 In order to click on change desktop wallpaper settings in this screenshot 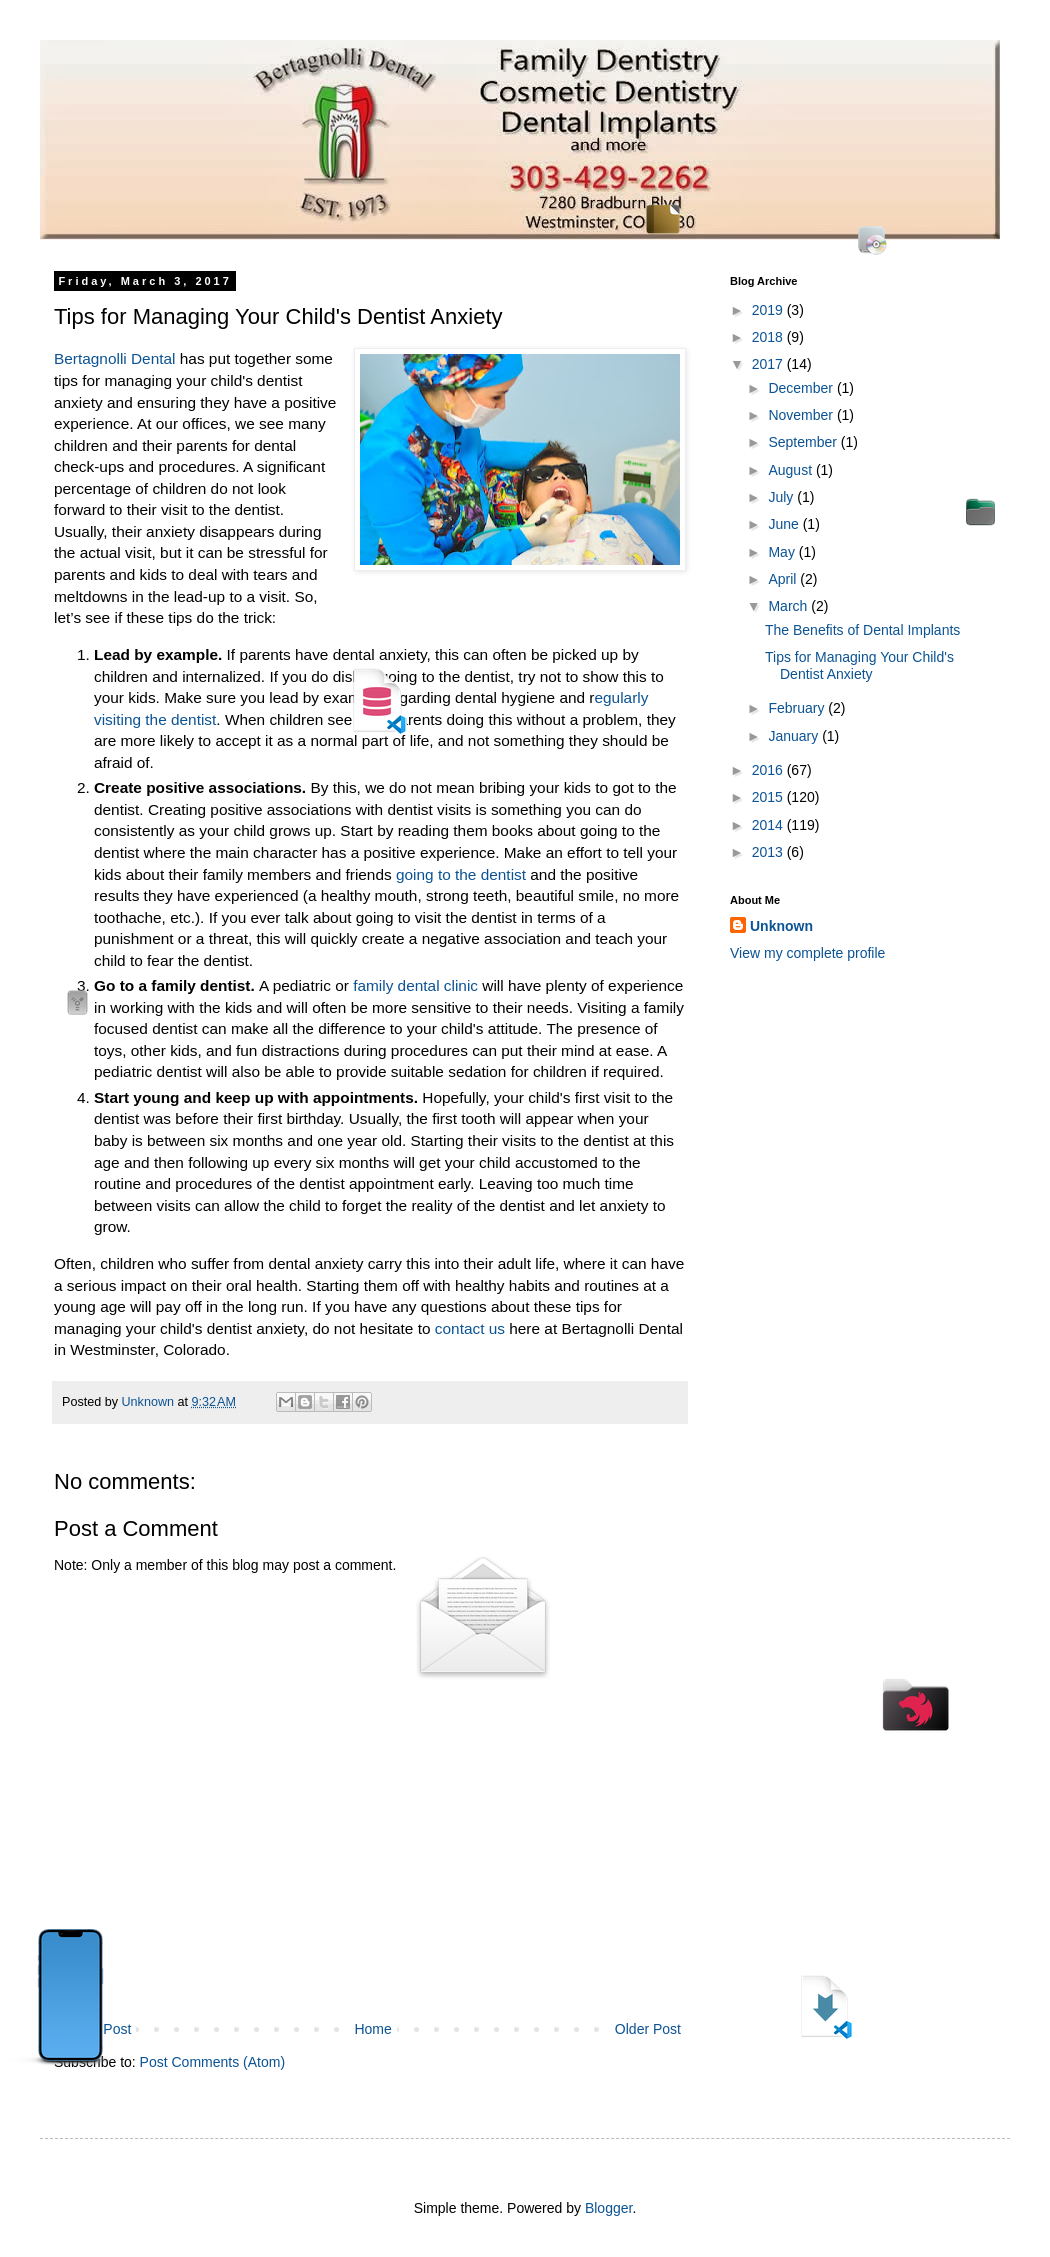, I will do `click(663, 218)`.